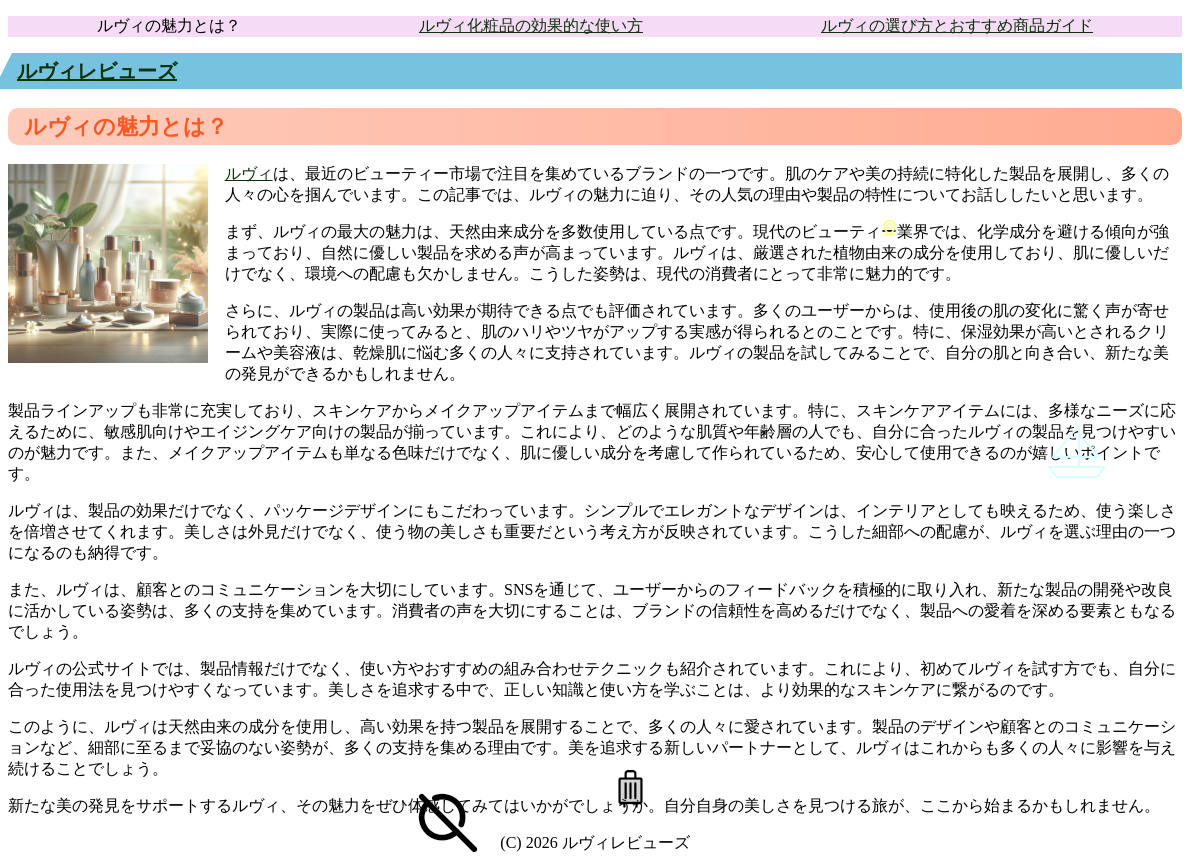 This screenshot has width=1190, height=862. What do you see at coordinates (448, 823) in the screenshot?
I see `search functionality is disabled` at bounding box center [448, 823].